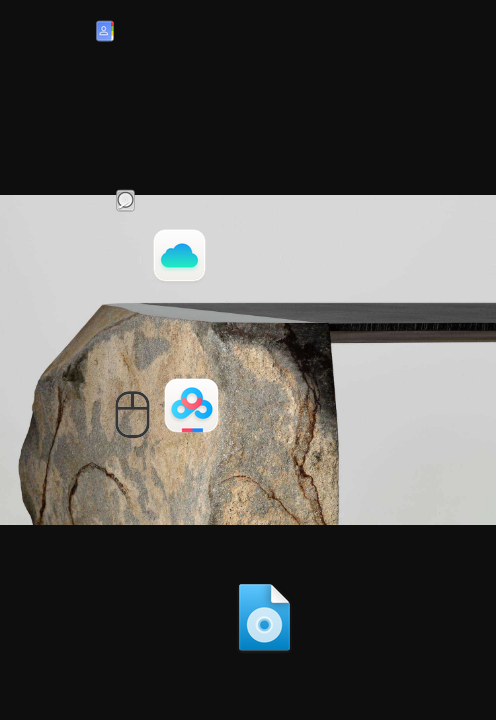  What do you see at coordinates (191, 405) in the screenshot?
I see `open Baidu Netdisk cloud storage app` at bounding box center [191, 405].